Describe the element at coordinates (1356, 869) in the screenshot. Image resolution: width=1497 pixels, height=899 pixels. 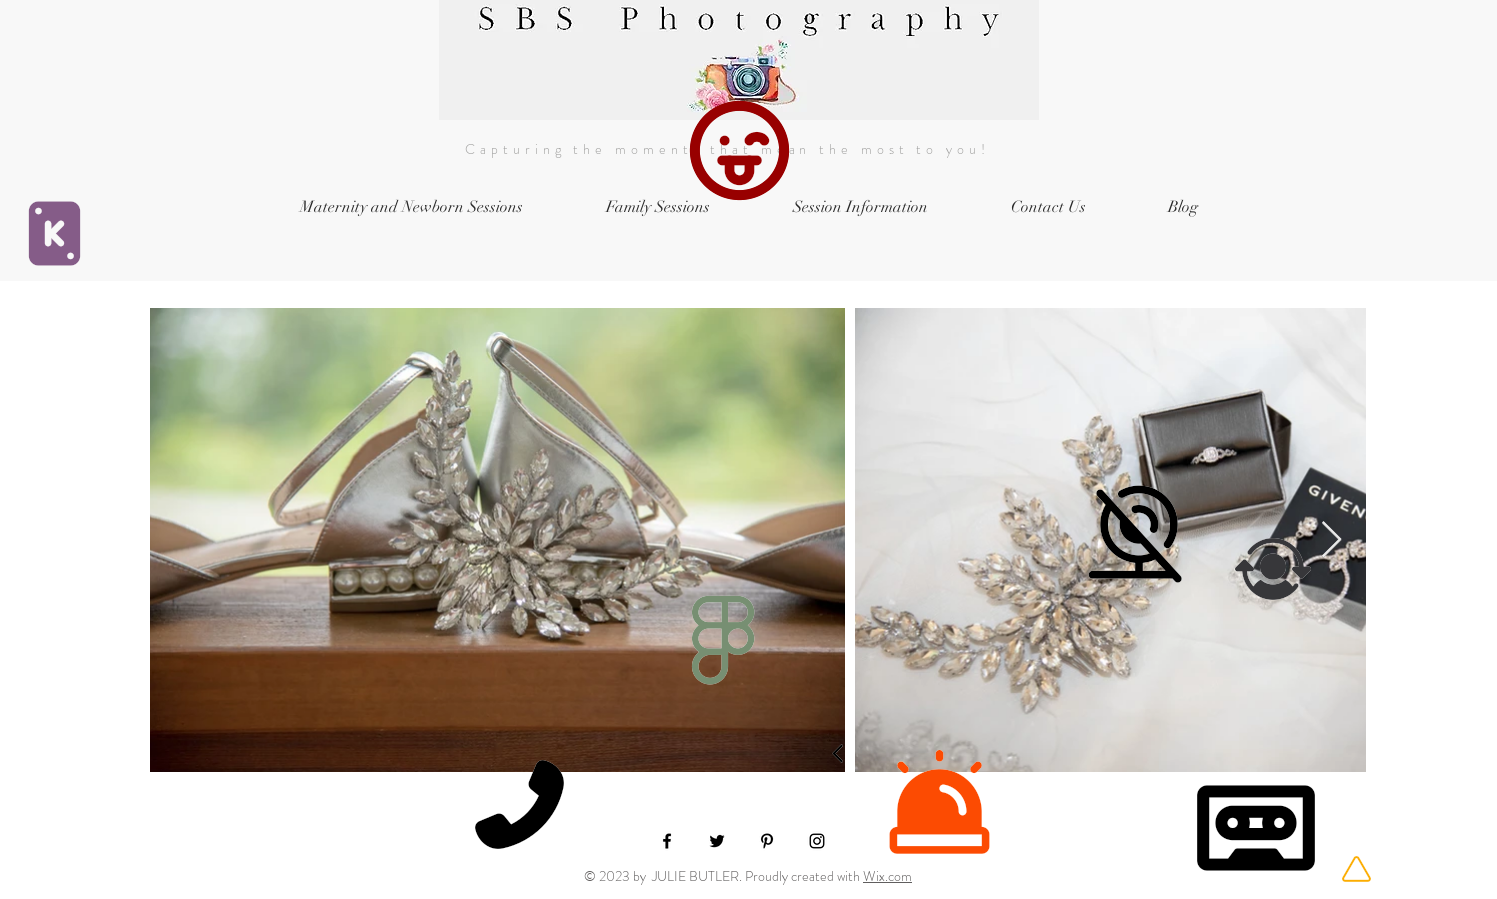
I see `indicates a warning or caution state` at that location.